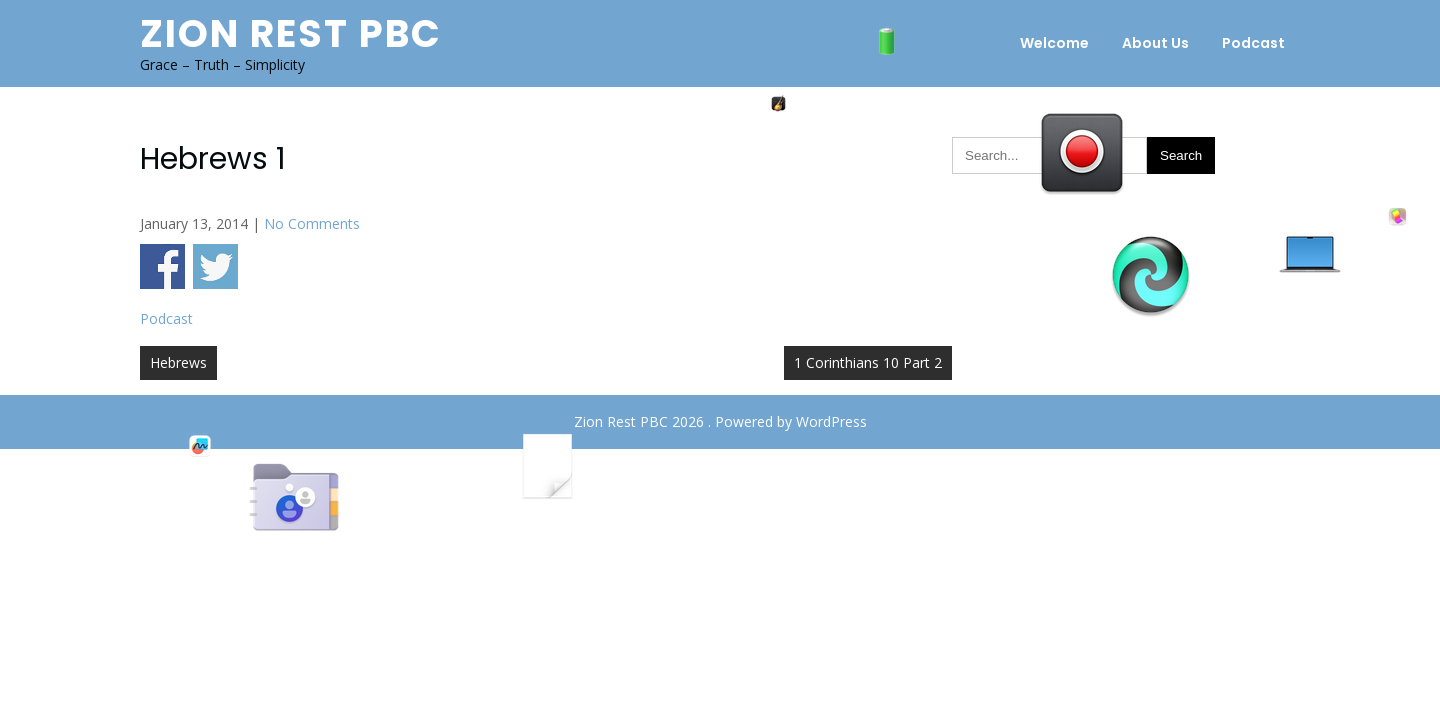 The image size is (1440, 720). What do you see at coordinates (200, 446) in the screenshot?
I see `open freeform app for collaborative brainstorming` at bounding box center [200, 446].